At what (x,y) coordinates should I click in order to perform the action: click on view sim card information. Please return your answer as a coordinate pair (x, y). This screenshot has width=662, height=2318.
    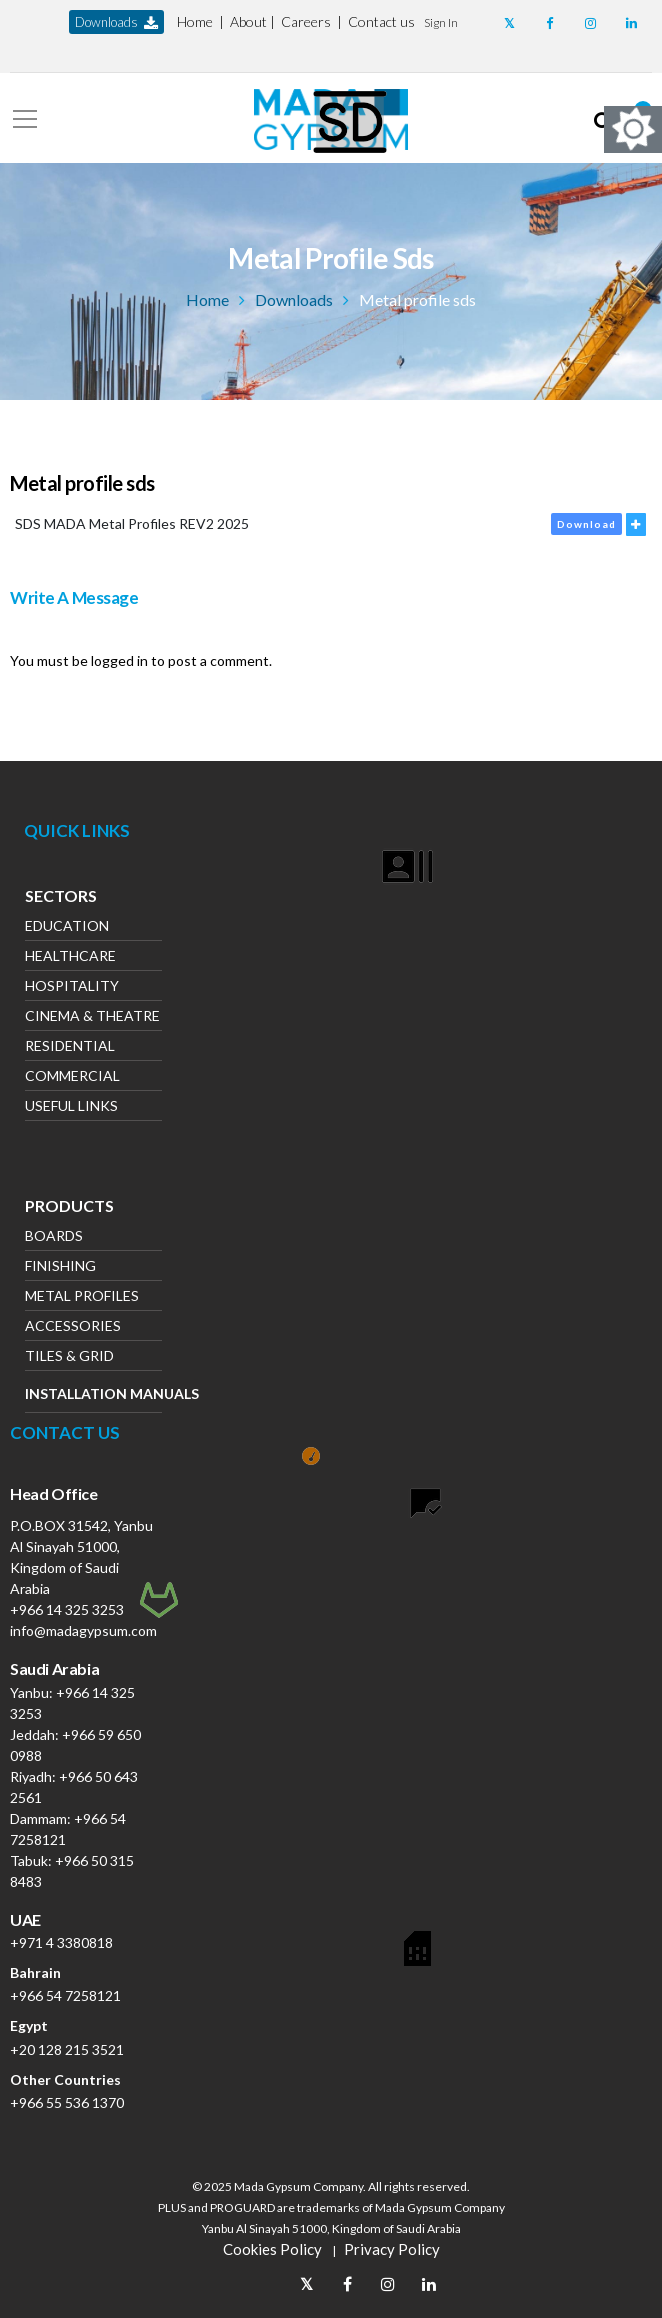
    Looking at the image, I should click on (417, 1948).